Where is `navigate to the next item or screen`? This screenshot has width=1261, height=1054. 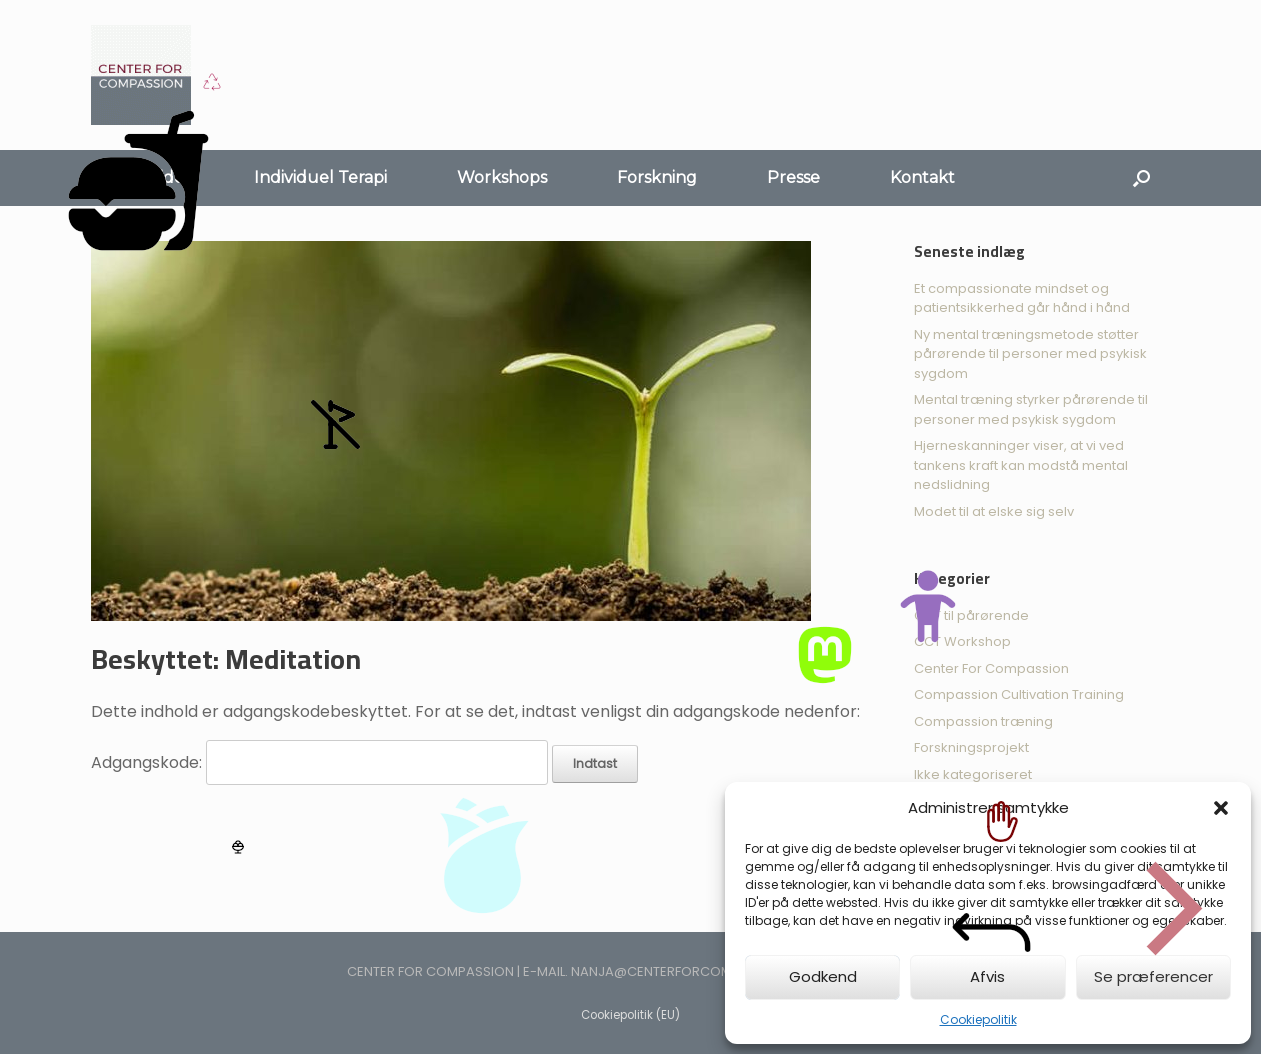 navigate to the next item or screen is located at coordinates (1174, 908).